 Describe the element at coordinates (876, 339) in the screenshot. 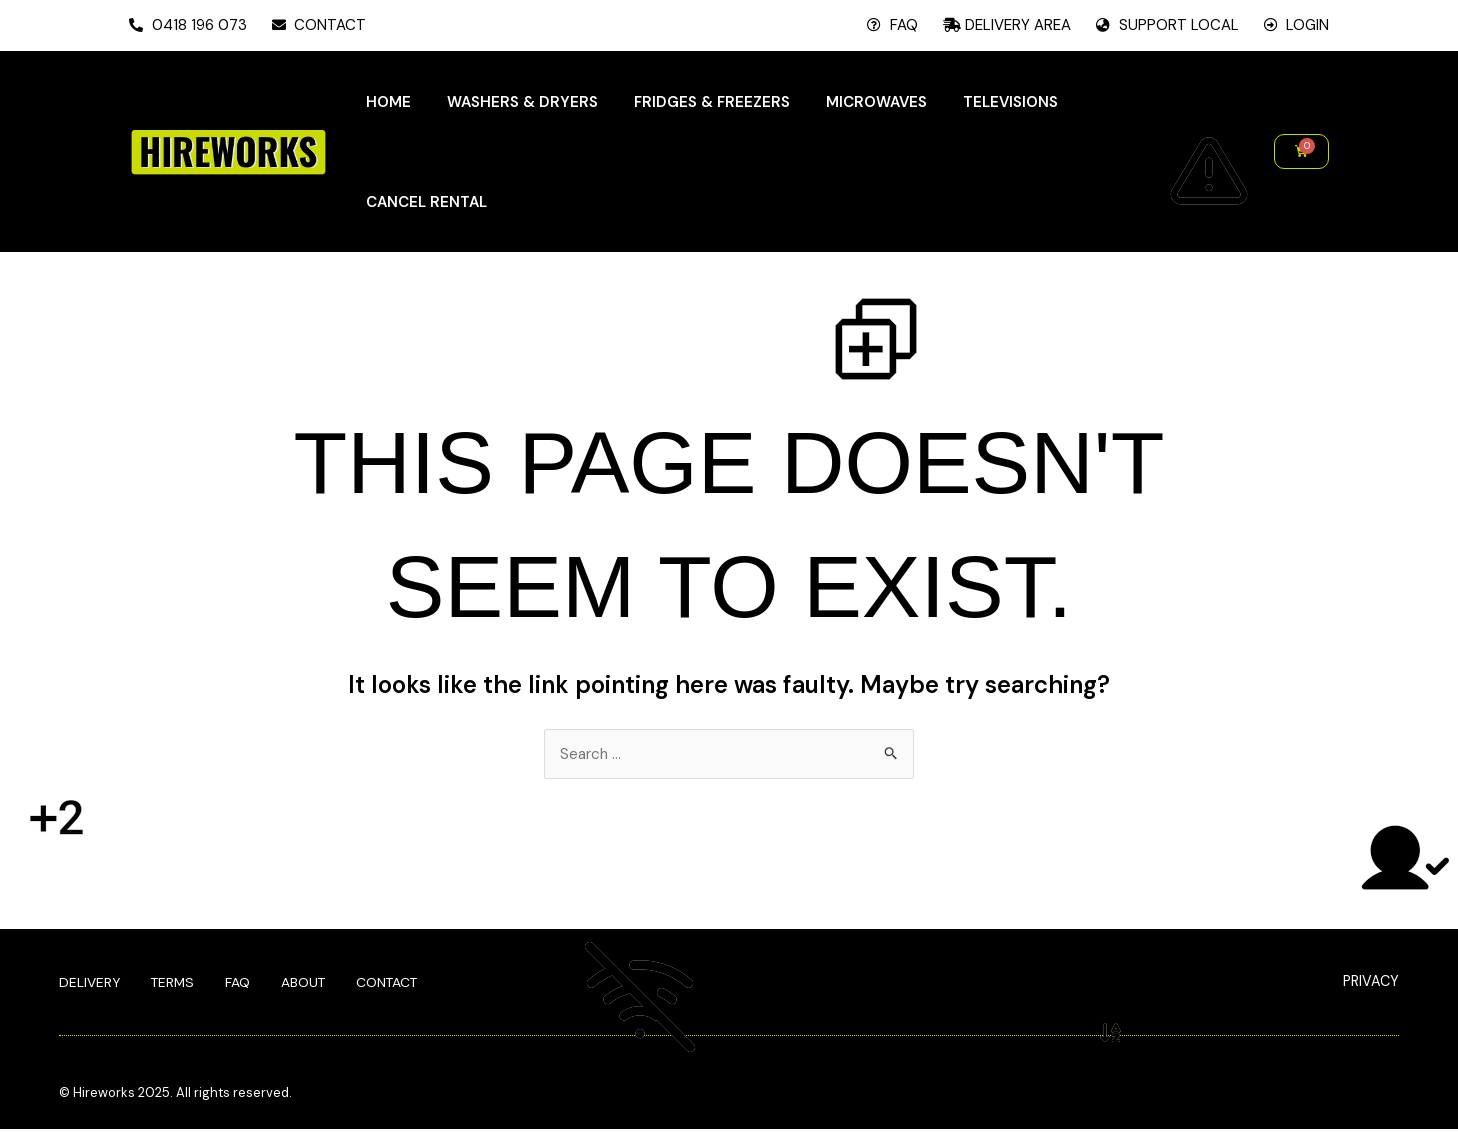

I see `expand all collapsed sections` at that location.